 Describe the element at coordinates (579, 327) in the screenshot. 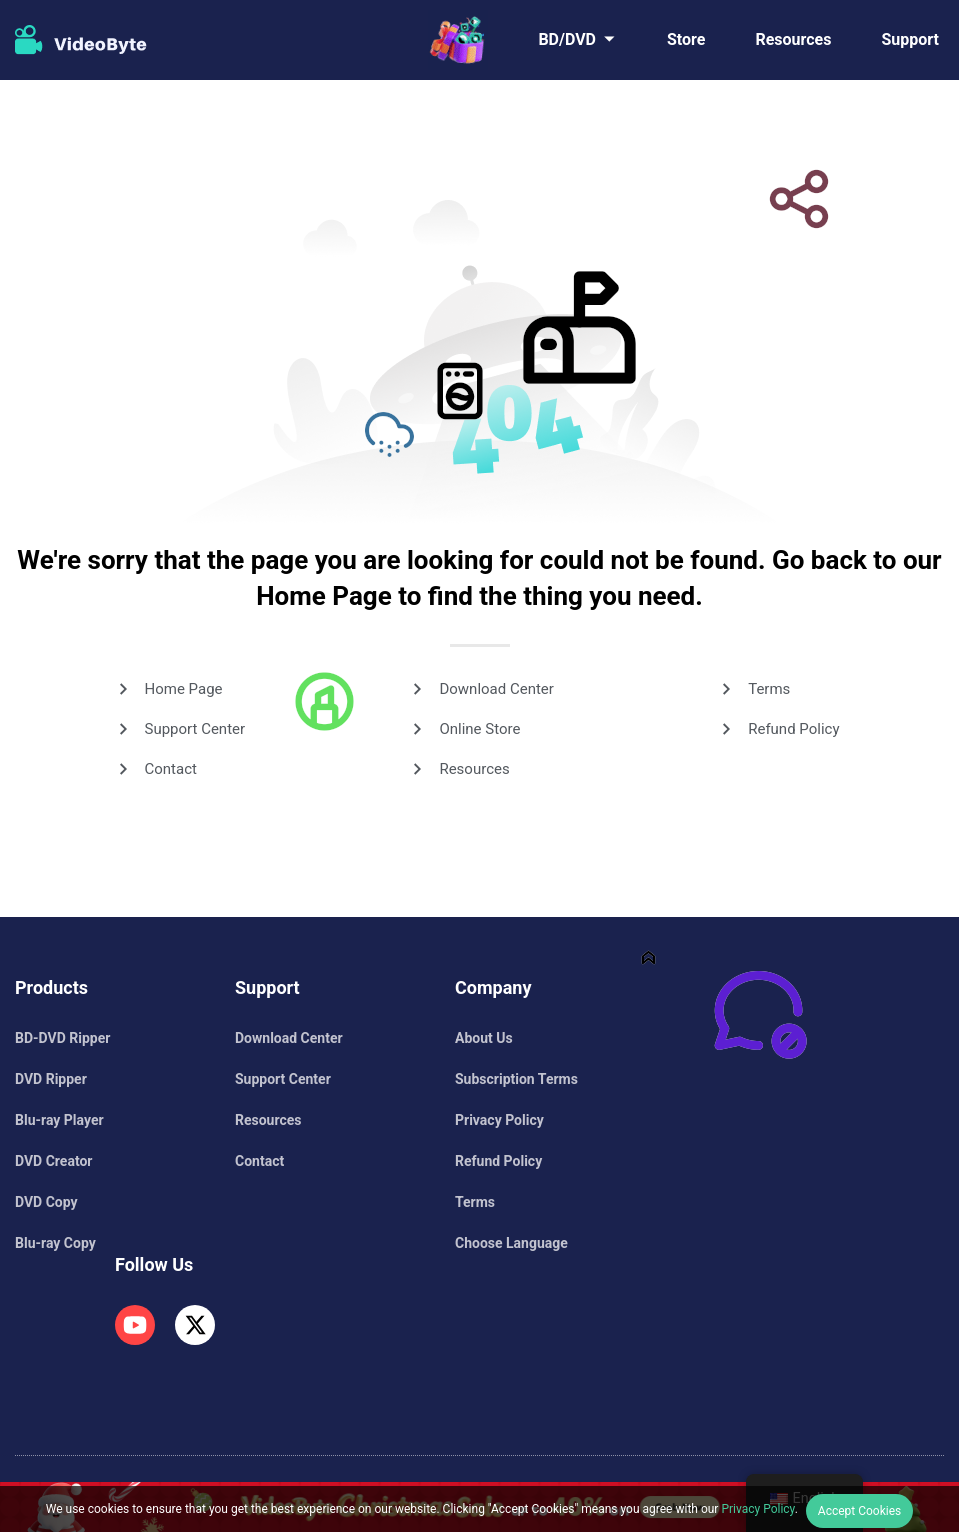

I see `access your mailbox or inbox` at that location.